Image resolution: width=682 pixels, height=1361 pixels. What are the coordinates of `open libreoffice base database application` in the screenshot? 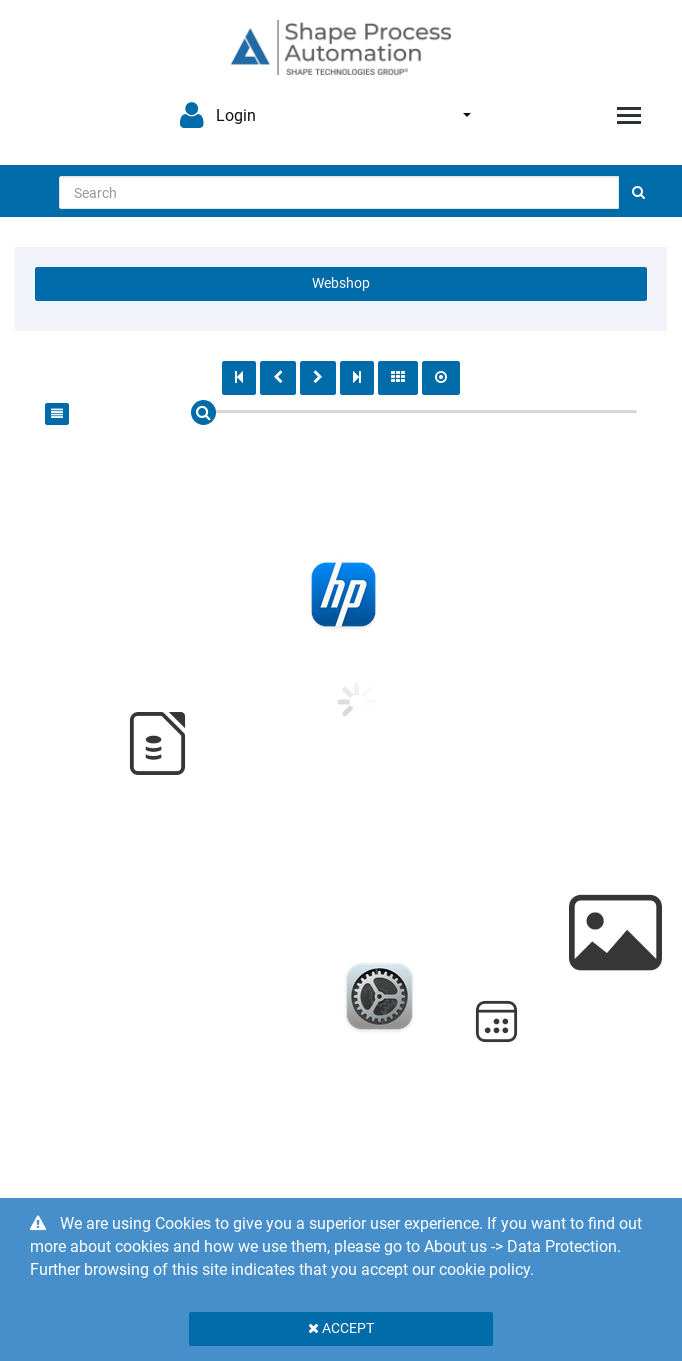 It's located at (157, 743).